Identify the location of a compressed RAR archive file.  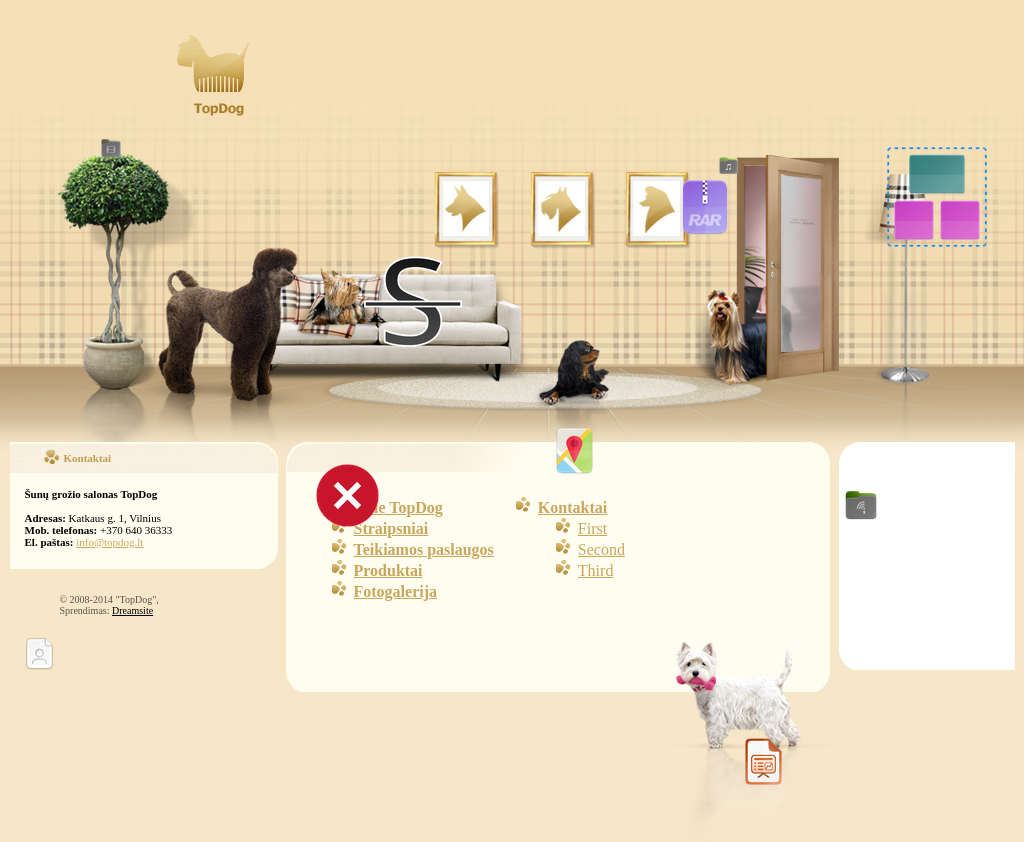
(705, 207).